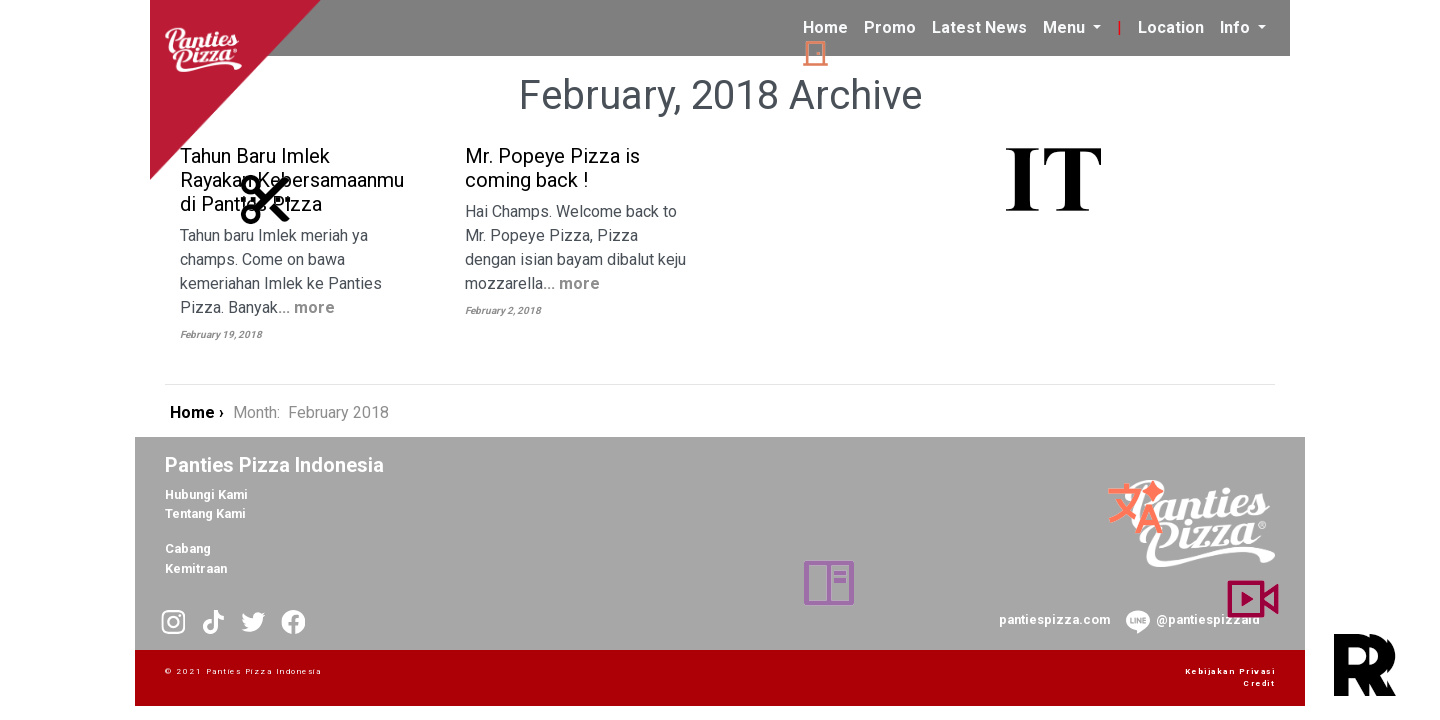 The width and height of the screenshot is (1440, 720). I want to click on visit The Irish Times website, so click(1053, 179).